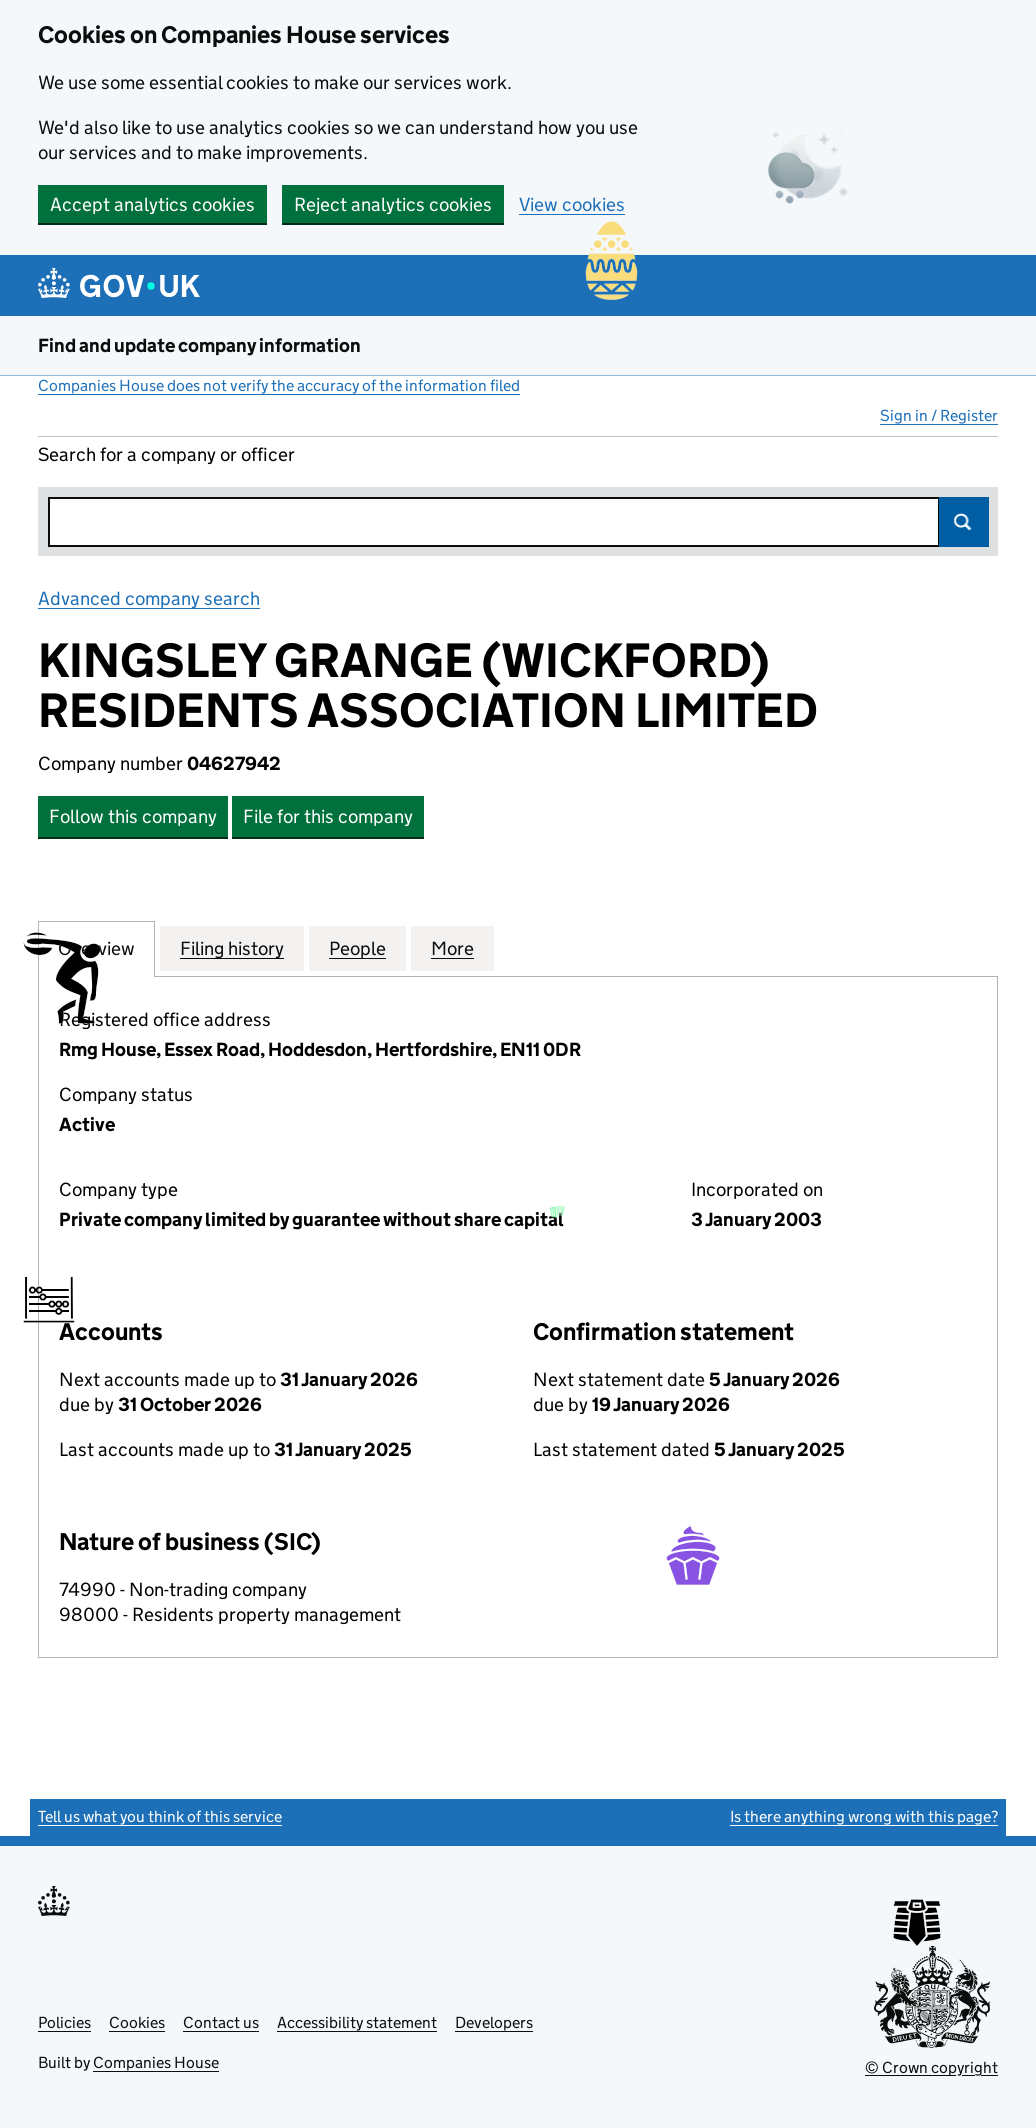 The image size is (1036, 2128). Describe the element at coordinates (49, 1297) in the screenshot. I see `open calculator or counting tool` at that location.